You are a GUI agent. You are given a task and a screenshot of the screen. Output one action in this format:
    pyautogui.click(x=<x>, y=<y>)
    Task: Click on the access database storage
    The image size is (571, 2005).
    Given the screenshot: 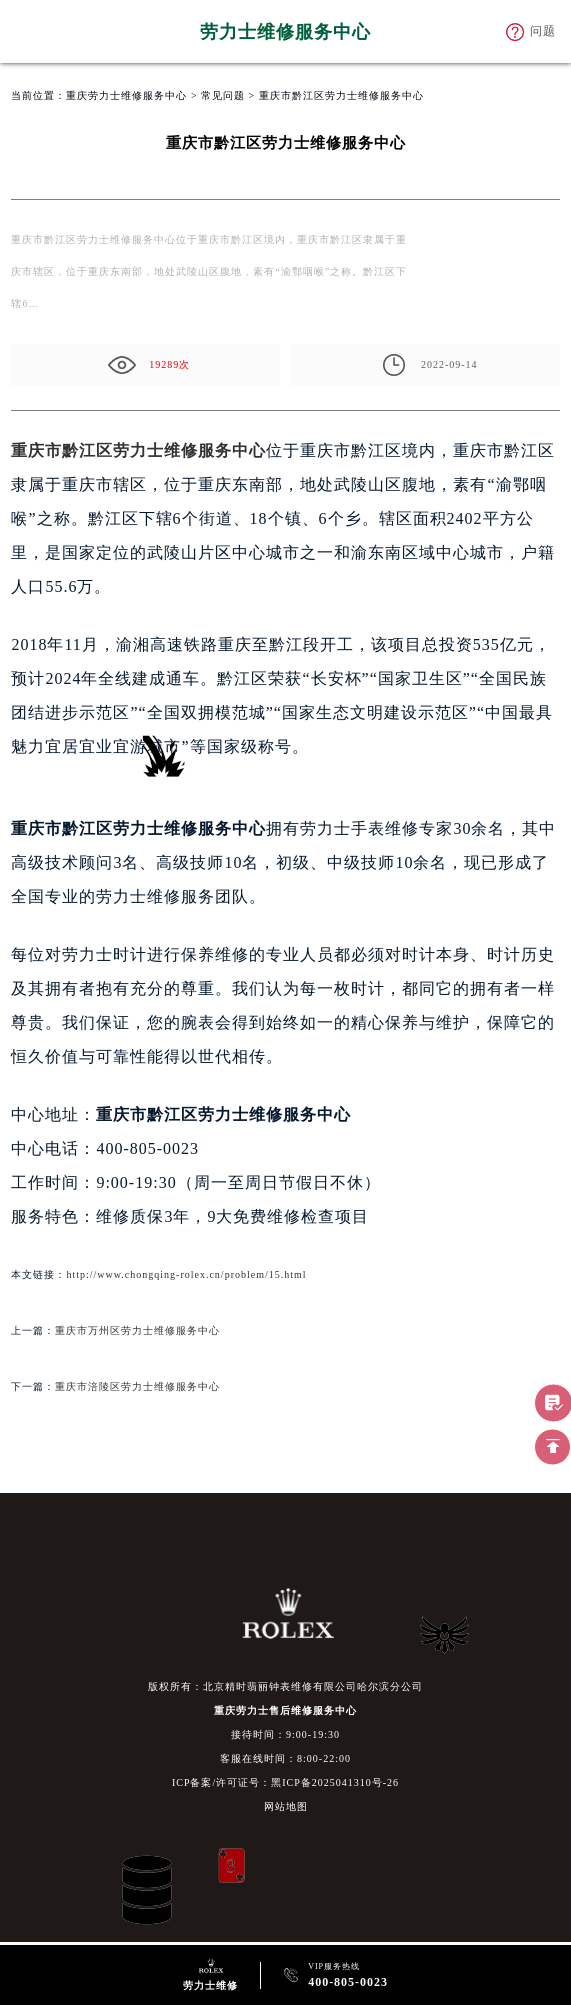 What is the action you would take?
    pyautogui.click(x=147, y=1890)
    